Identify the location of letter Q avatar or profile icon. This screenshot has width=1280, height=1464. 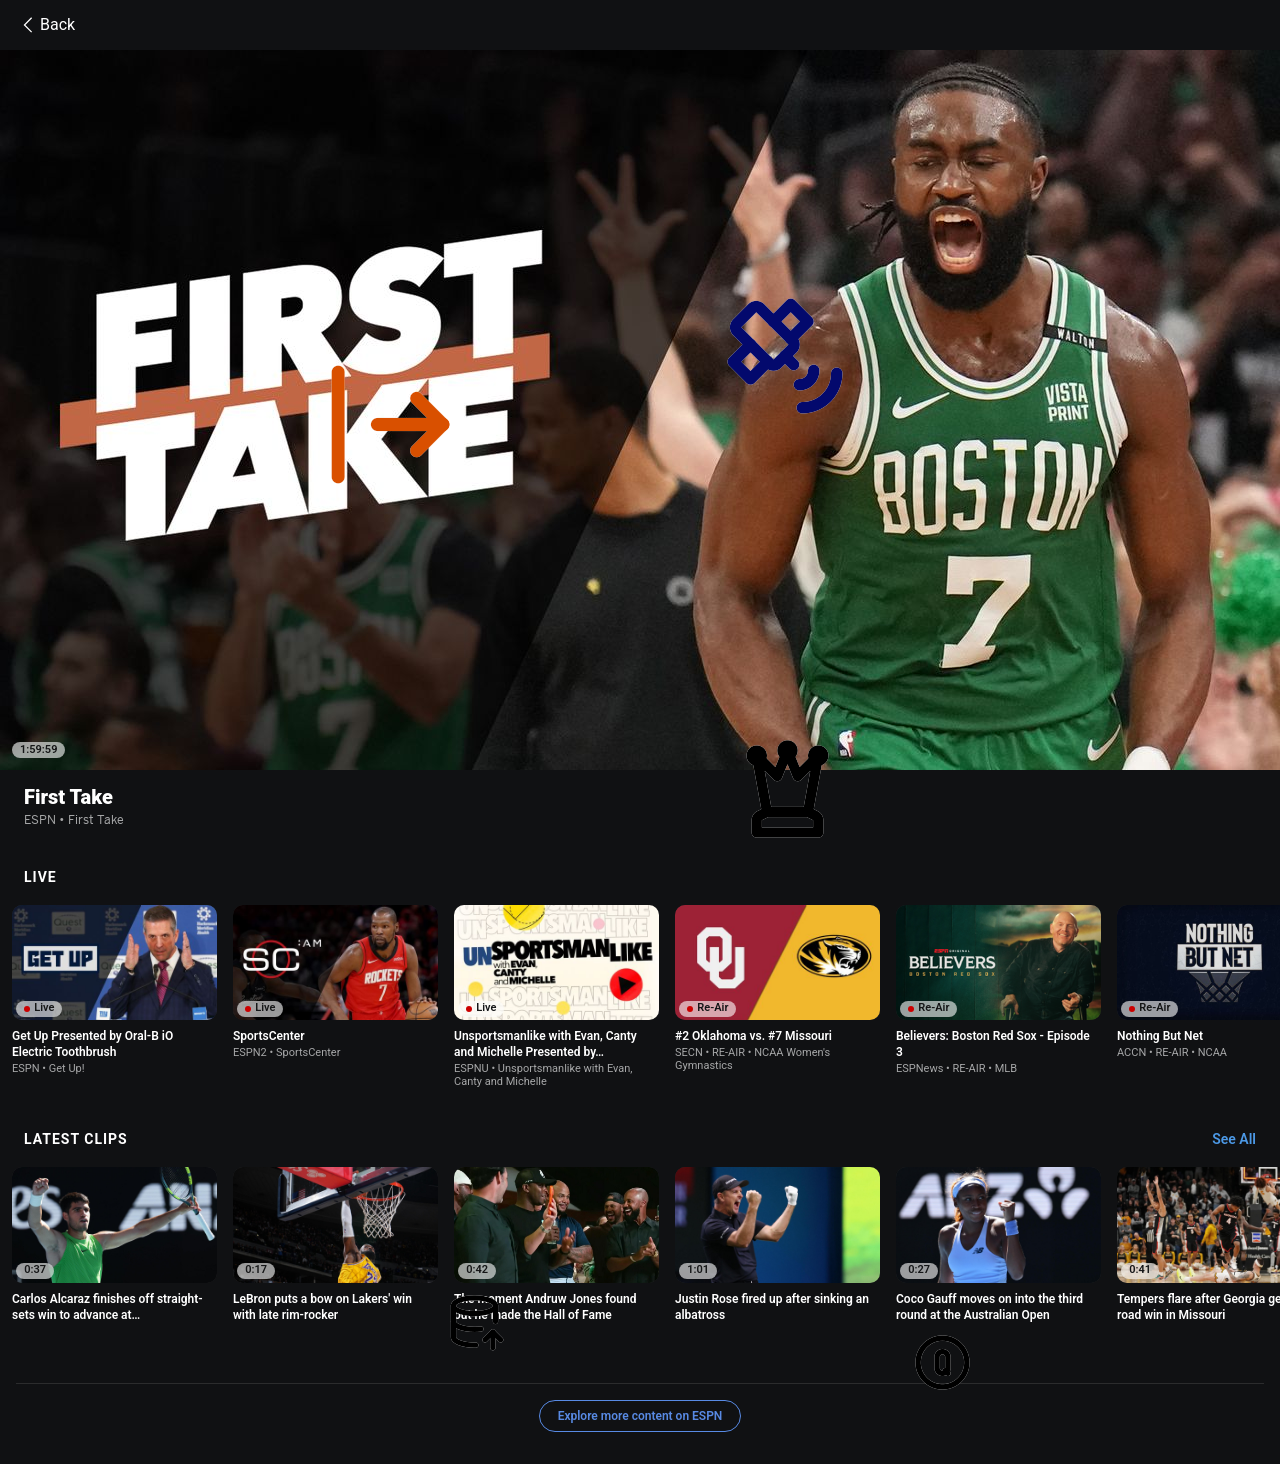
(942, 1362).